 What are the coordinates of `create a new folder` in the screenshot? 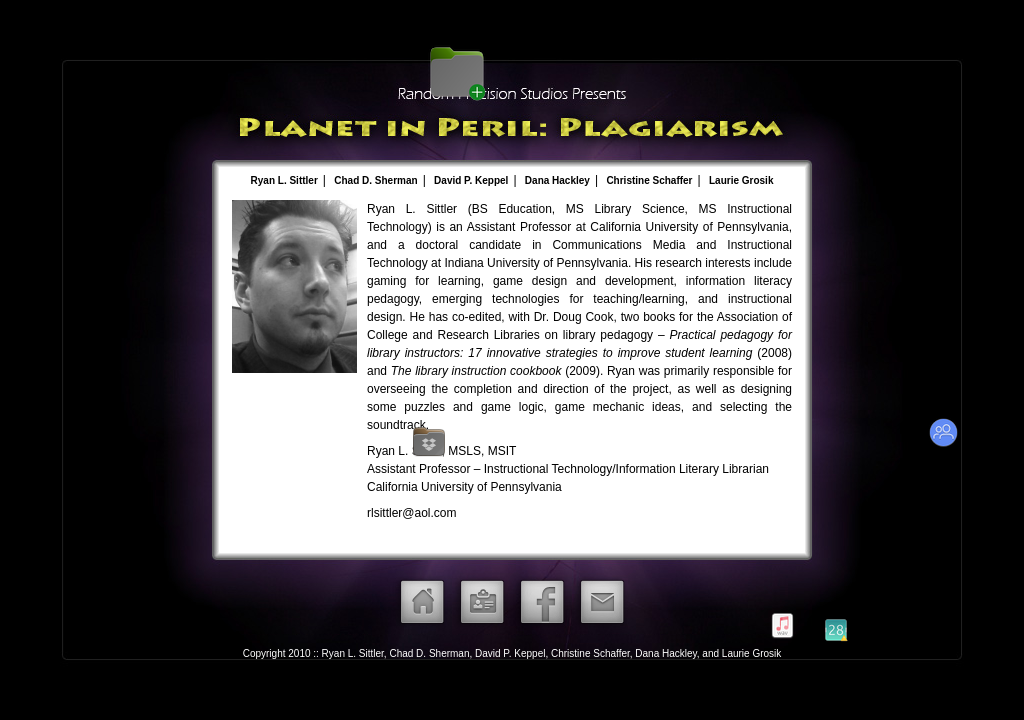 It's located at (457, 72).